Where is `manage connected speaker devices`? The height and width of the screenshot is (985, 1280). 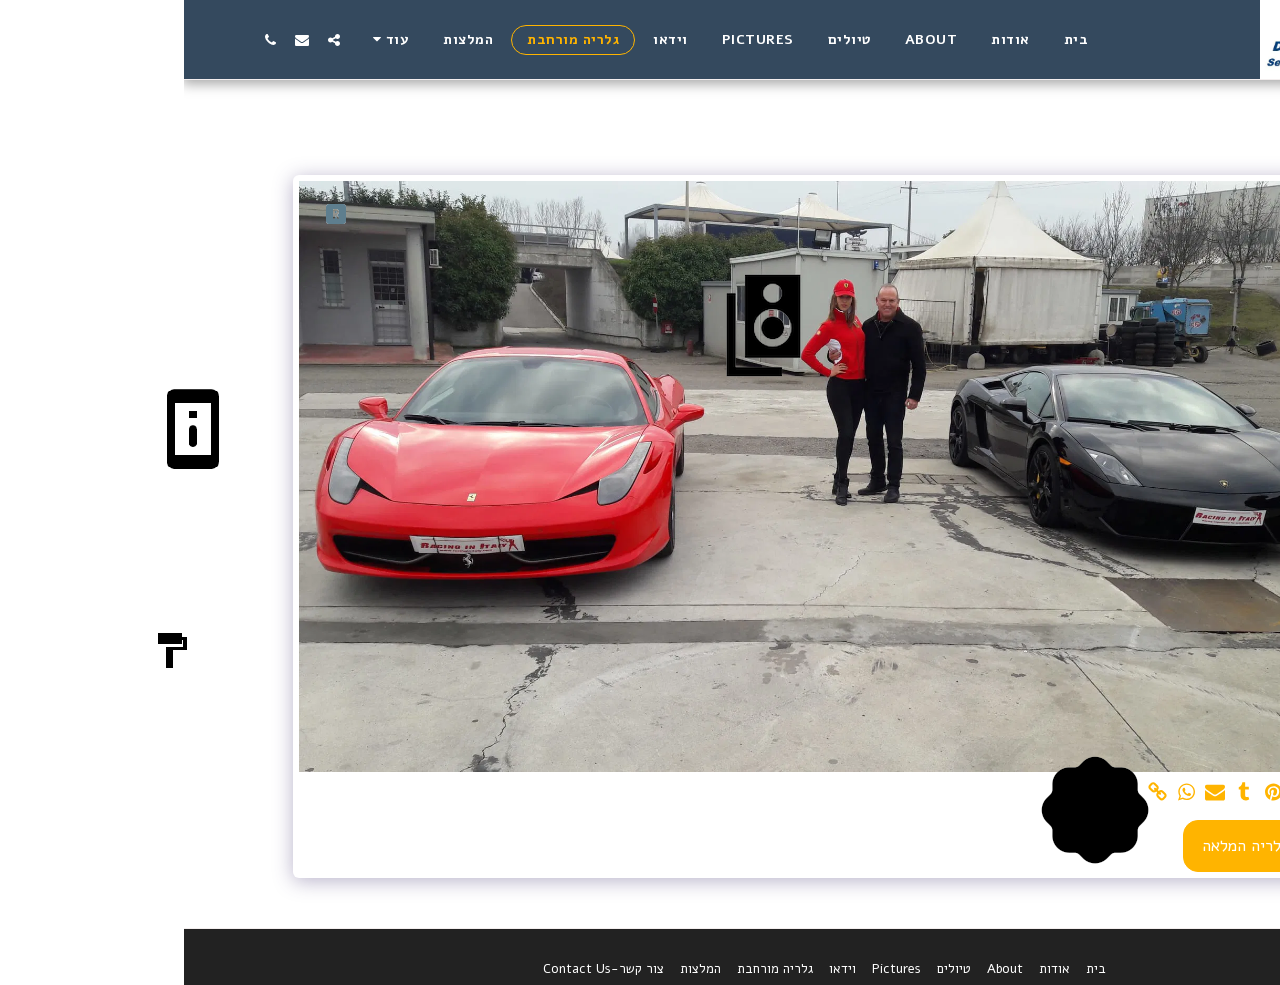 manage connected speaker devices is located at coordinates (763, 325).